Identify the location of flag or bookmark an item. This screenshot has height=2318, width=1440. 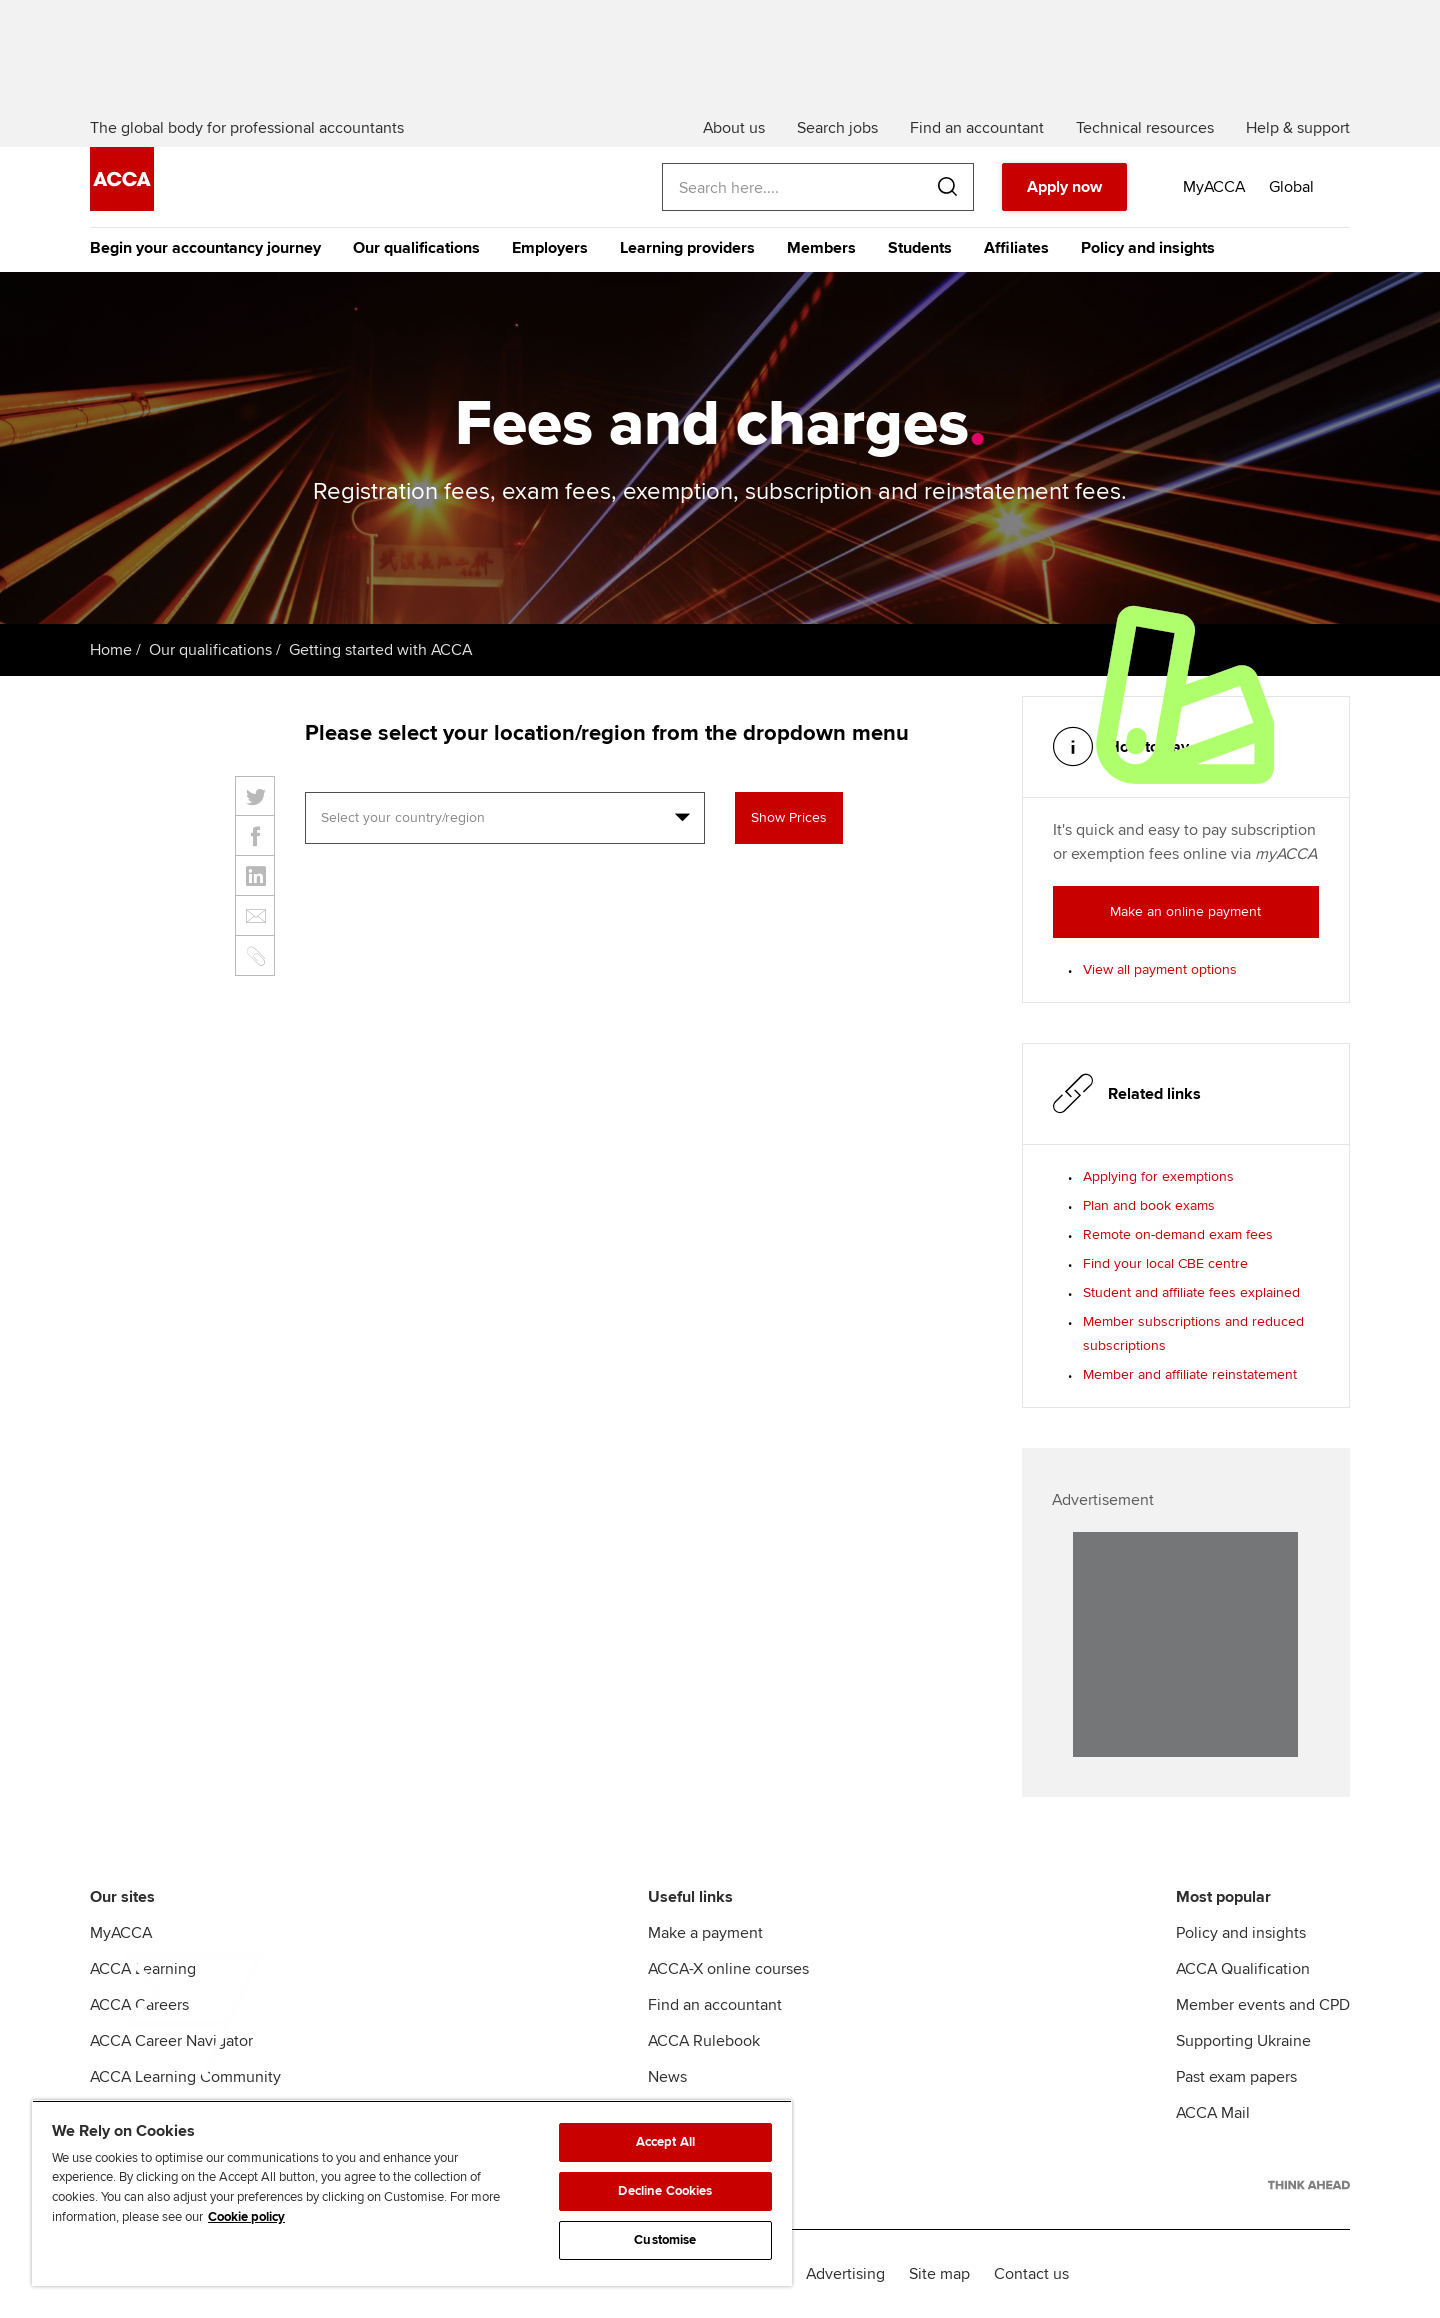
(187, 2006).